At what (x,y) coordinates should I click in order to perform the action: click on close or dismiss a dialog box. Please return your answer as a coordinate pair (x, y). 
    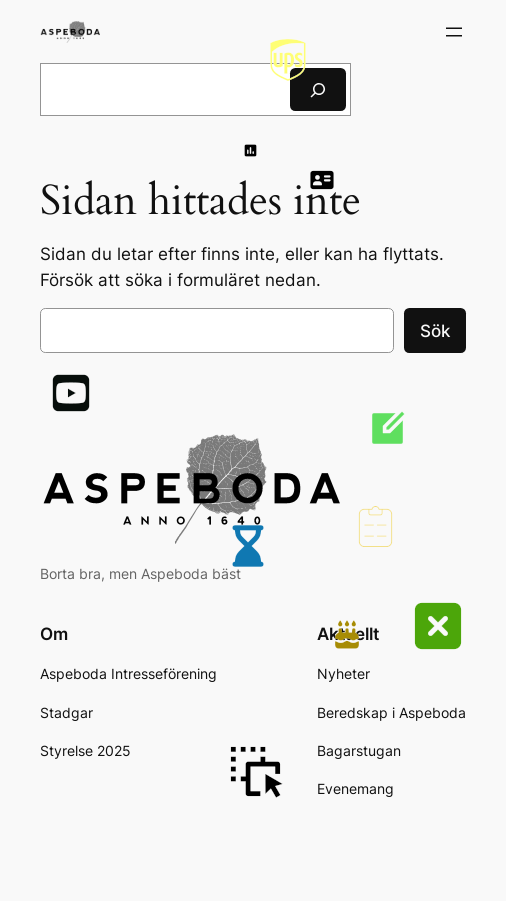
    Looking at the image, I should click on (438, 626).